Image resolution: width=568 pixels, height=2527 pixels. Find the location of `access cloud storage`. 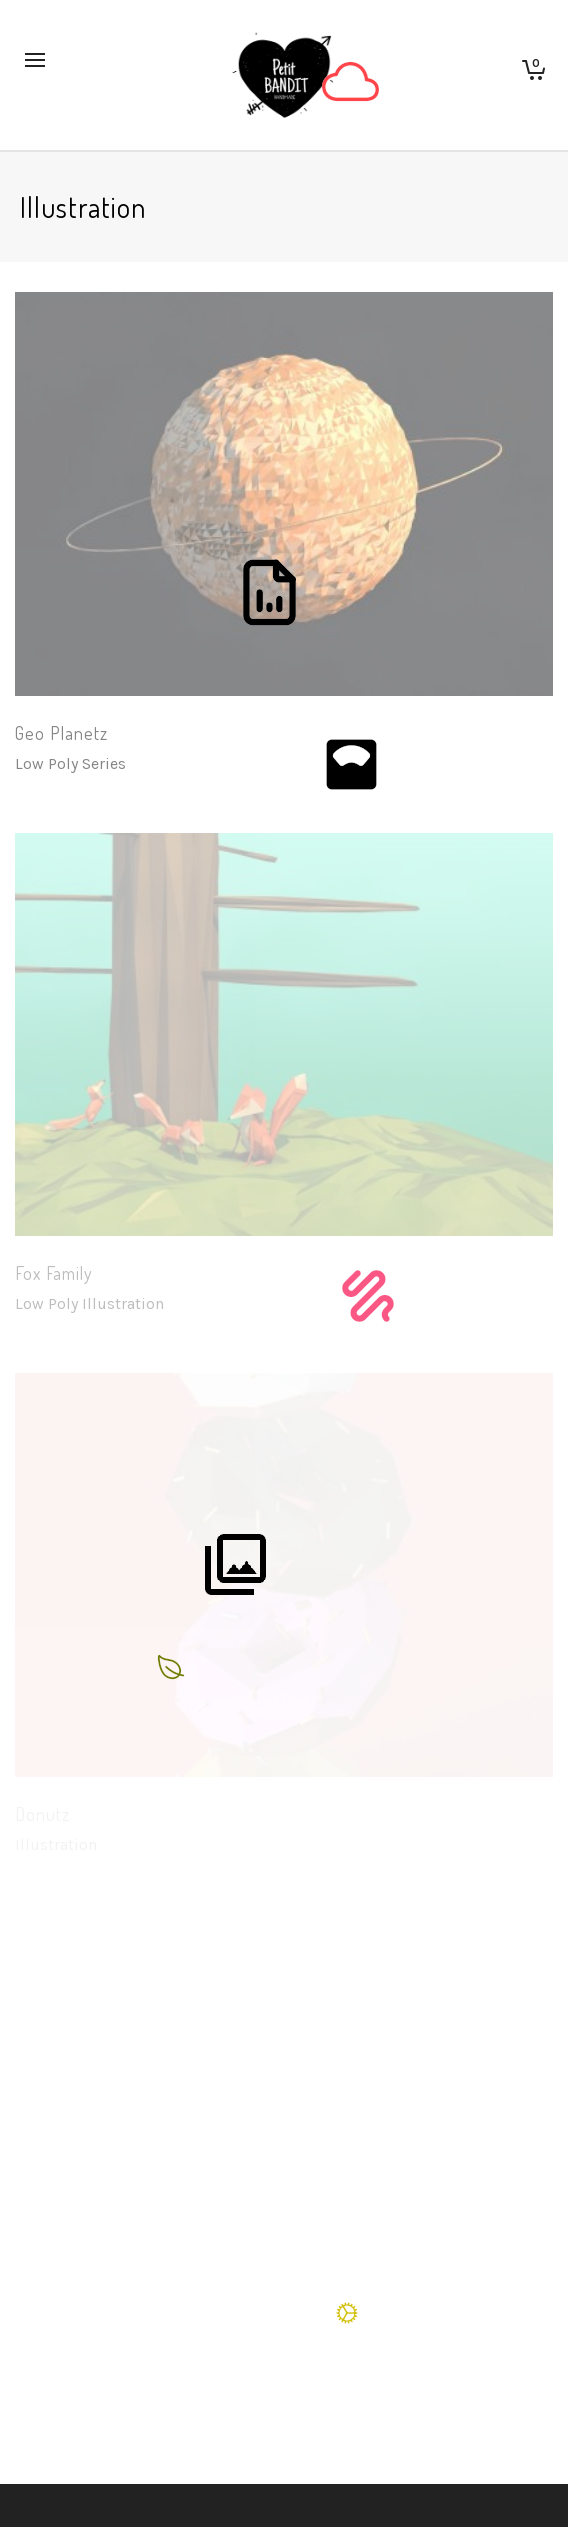

access cloud storage is located at coordinates (350, 81).